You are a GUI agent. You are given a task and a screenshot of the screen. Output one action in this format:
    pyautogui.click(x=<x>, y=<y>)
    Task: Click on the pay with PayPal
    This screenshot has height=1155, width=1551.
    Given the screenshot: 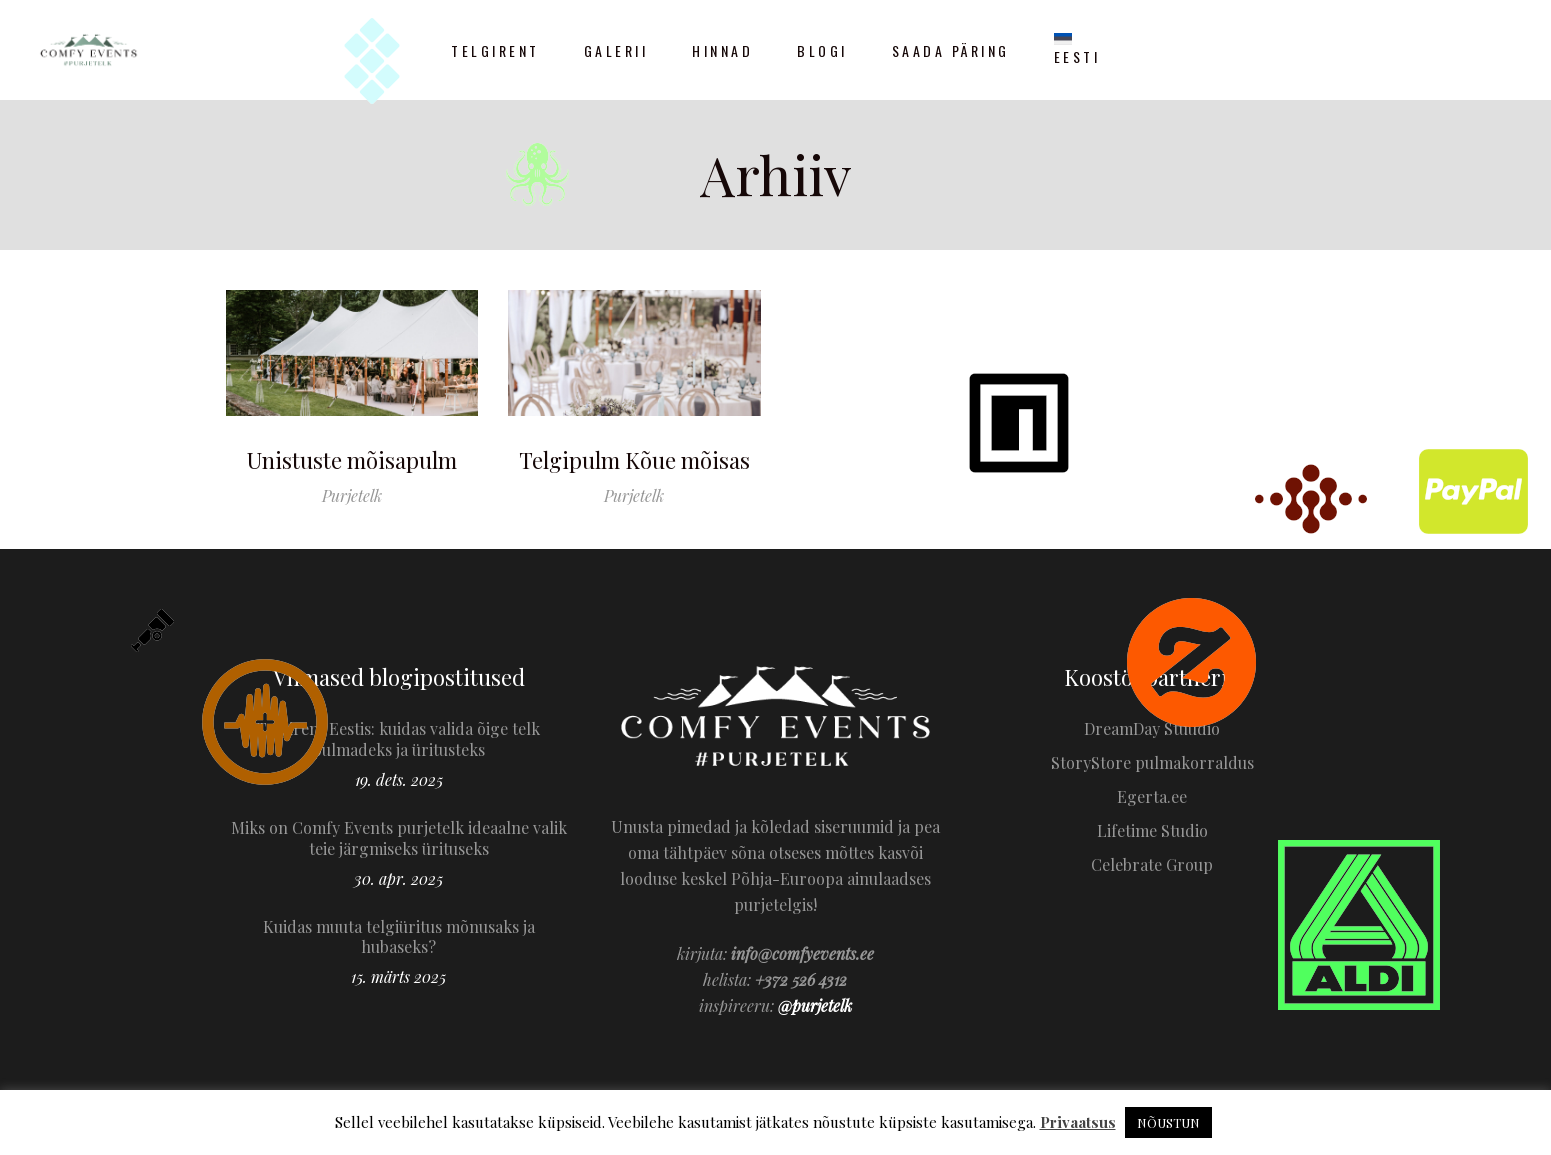 What is the action you would take?
    pyautogui.click(x=1473, y=491)
    